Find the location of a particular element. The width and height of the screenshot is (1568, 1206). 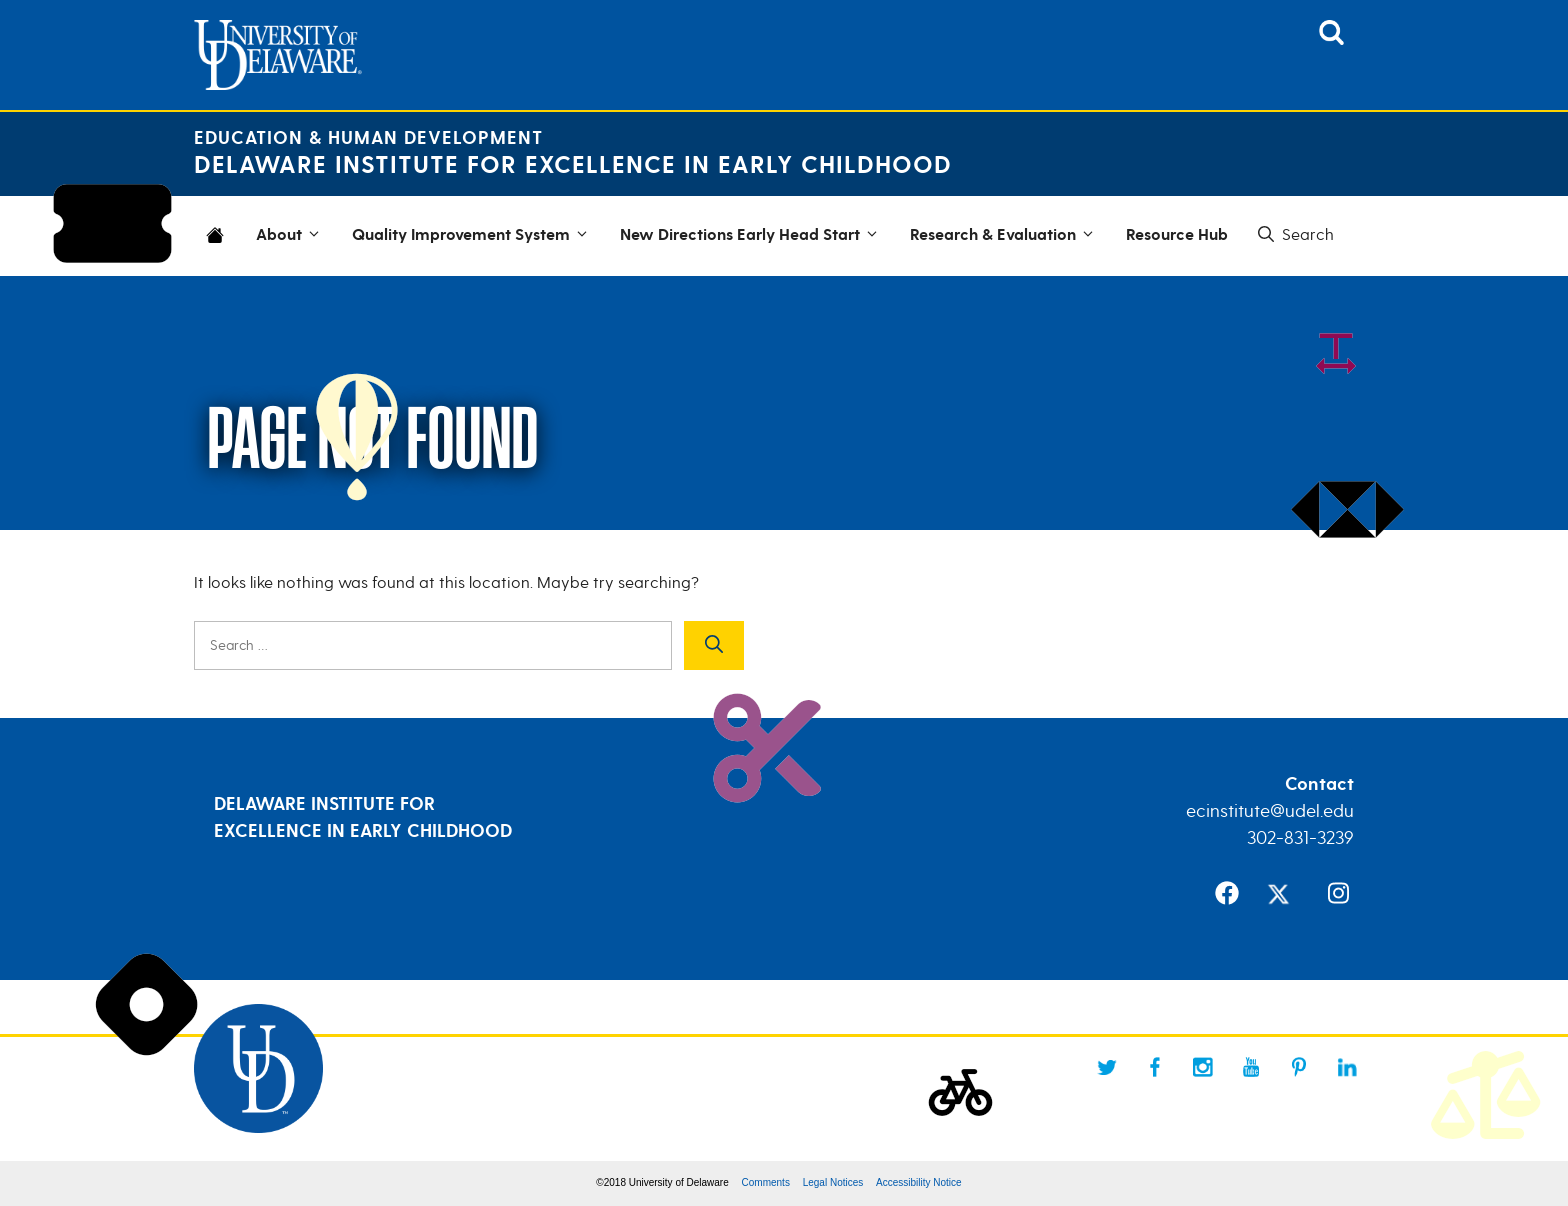

open HSBC banking app is located at coordinates (1347, 509).